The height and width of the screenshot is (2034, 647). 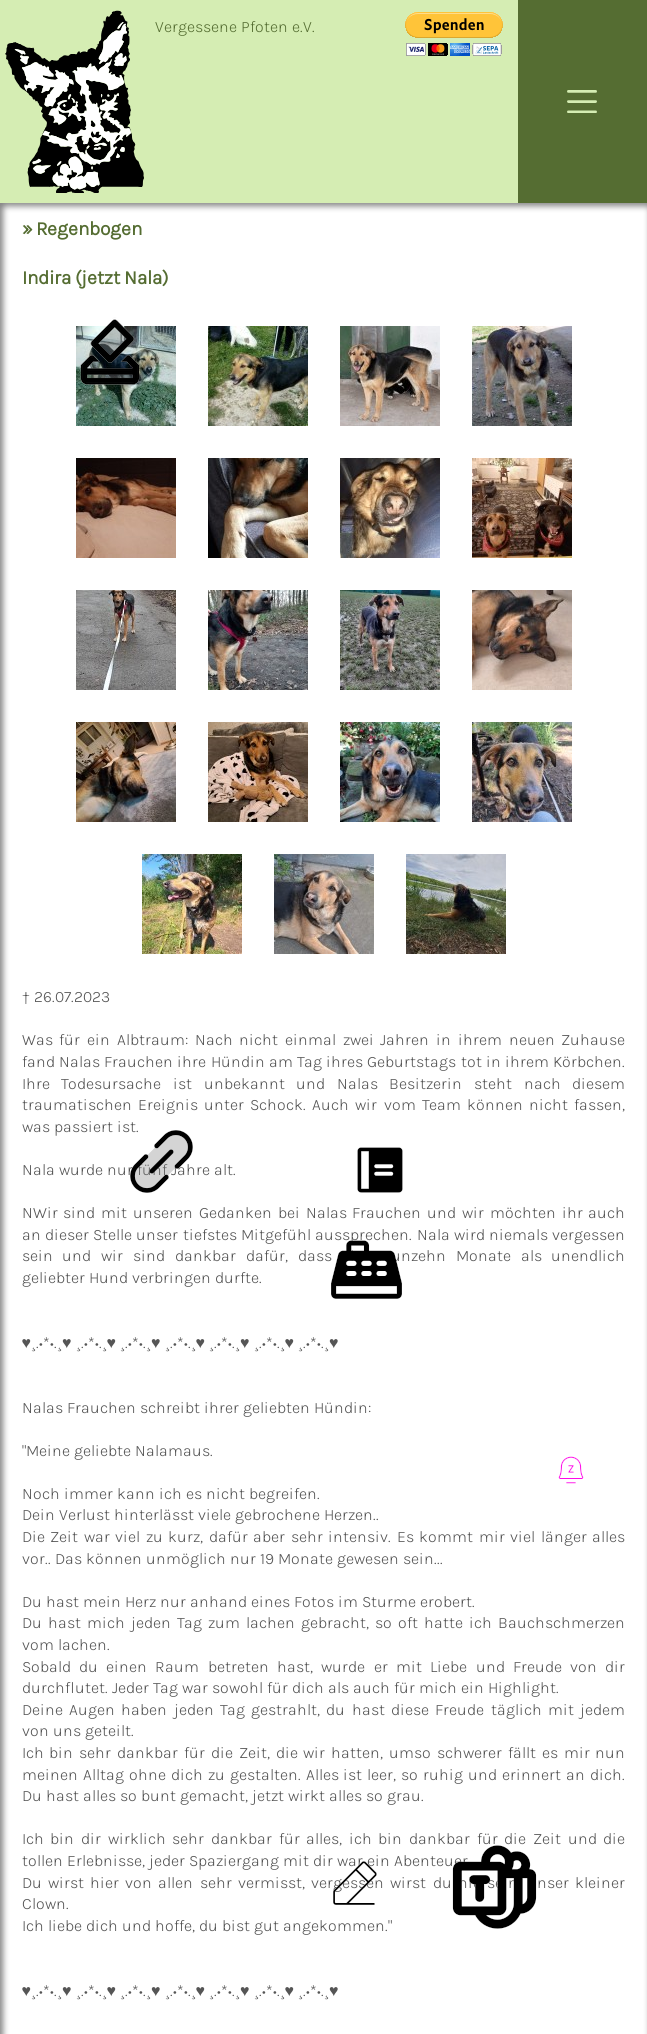 I want to click on copy link to clipboard, so click(x=161, y=1161).